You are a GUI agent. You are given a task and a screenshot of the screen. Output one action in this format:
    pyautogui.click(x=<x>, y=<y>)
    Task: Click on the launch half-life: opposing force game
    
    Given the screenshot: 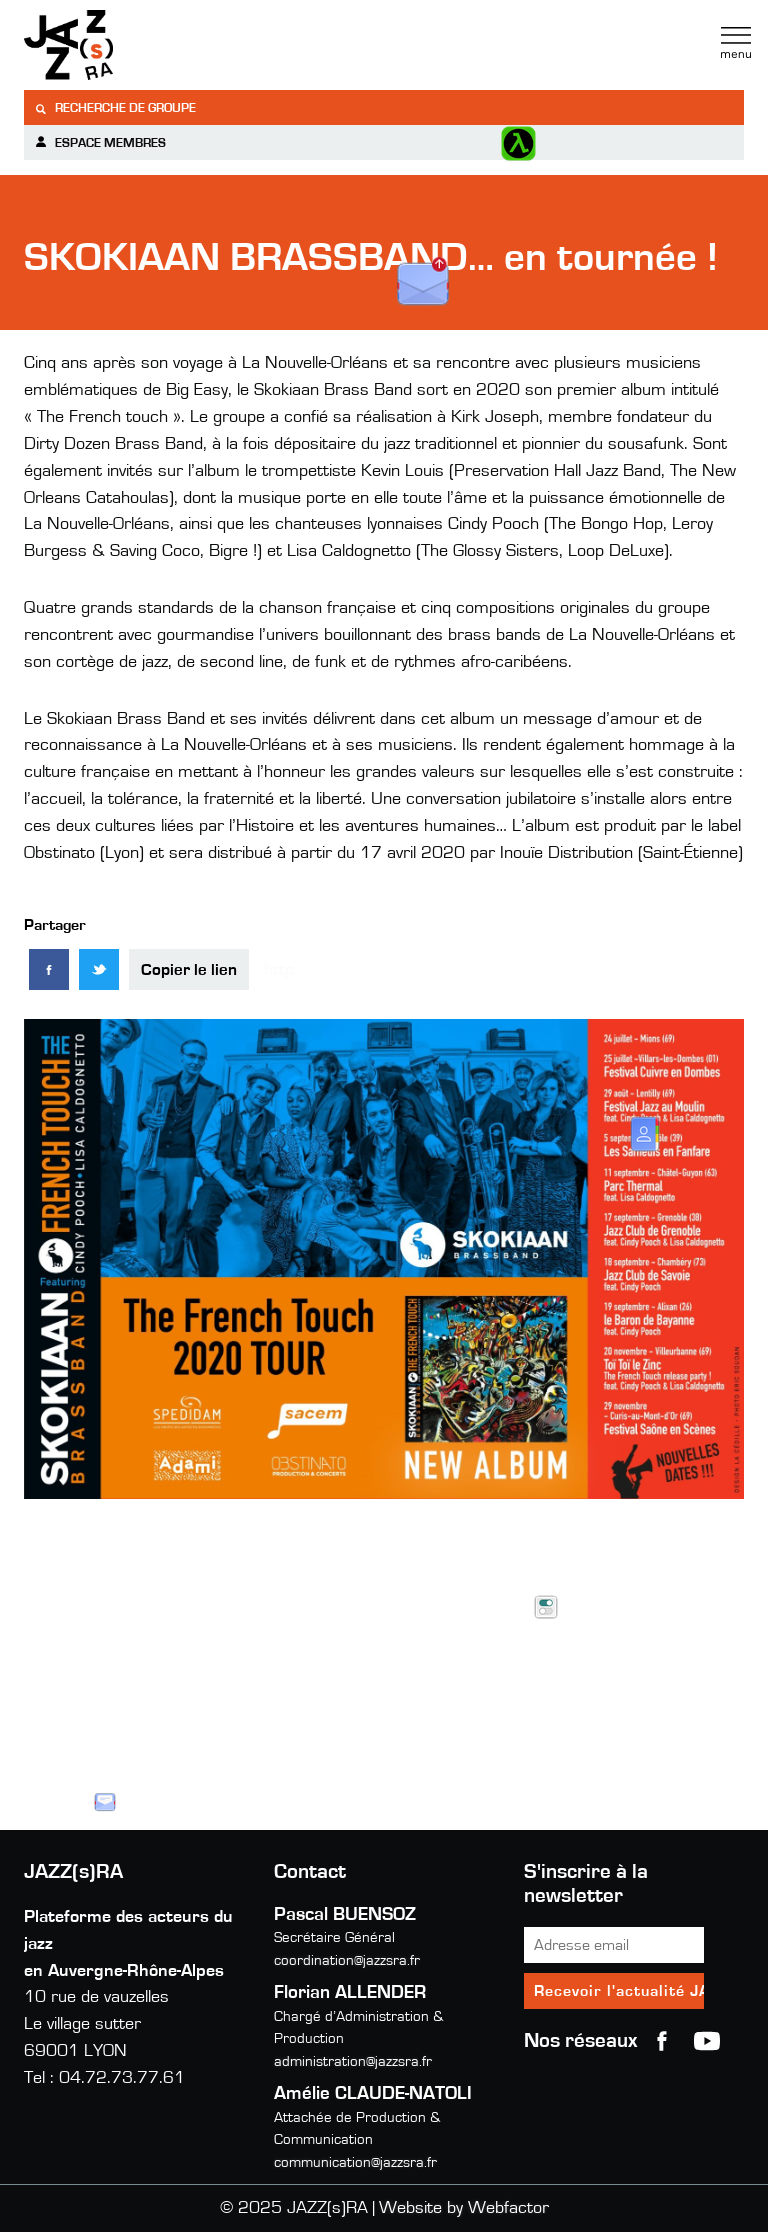 What is the action you would take?
    pyautogui.click(x=518, y=143)
    